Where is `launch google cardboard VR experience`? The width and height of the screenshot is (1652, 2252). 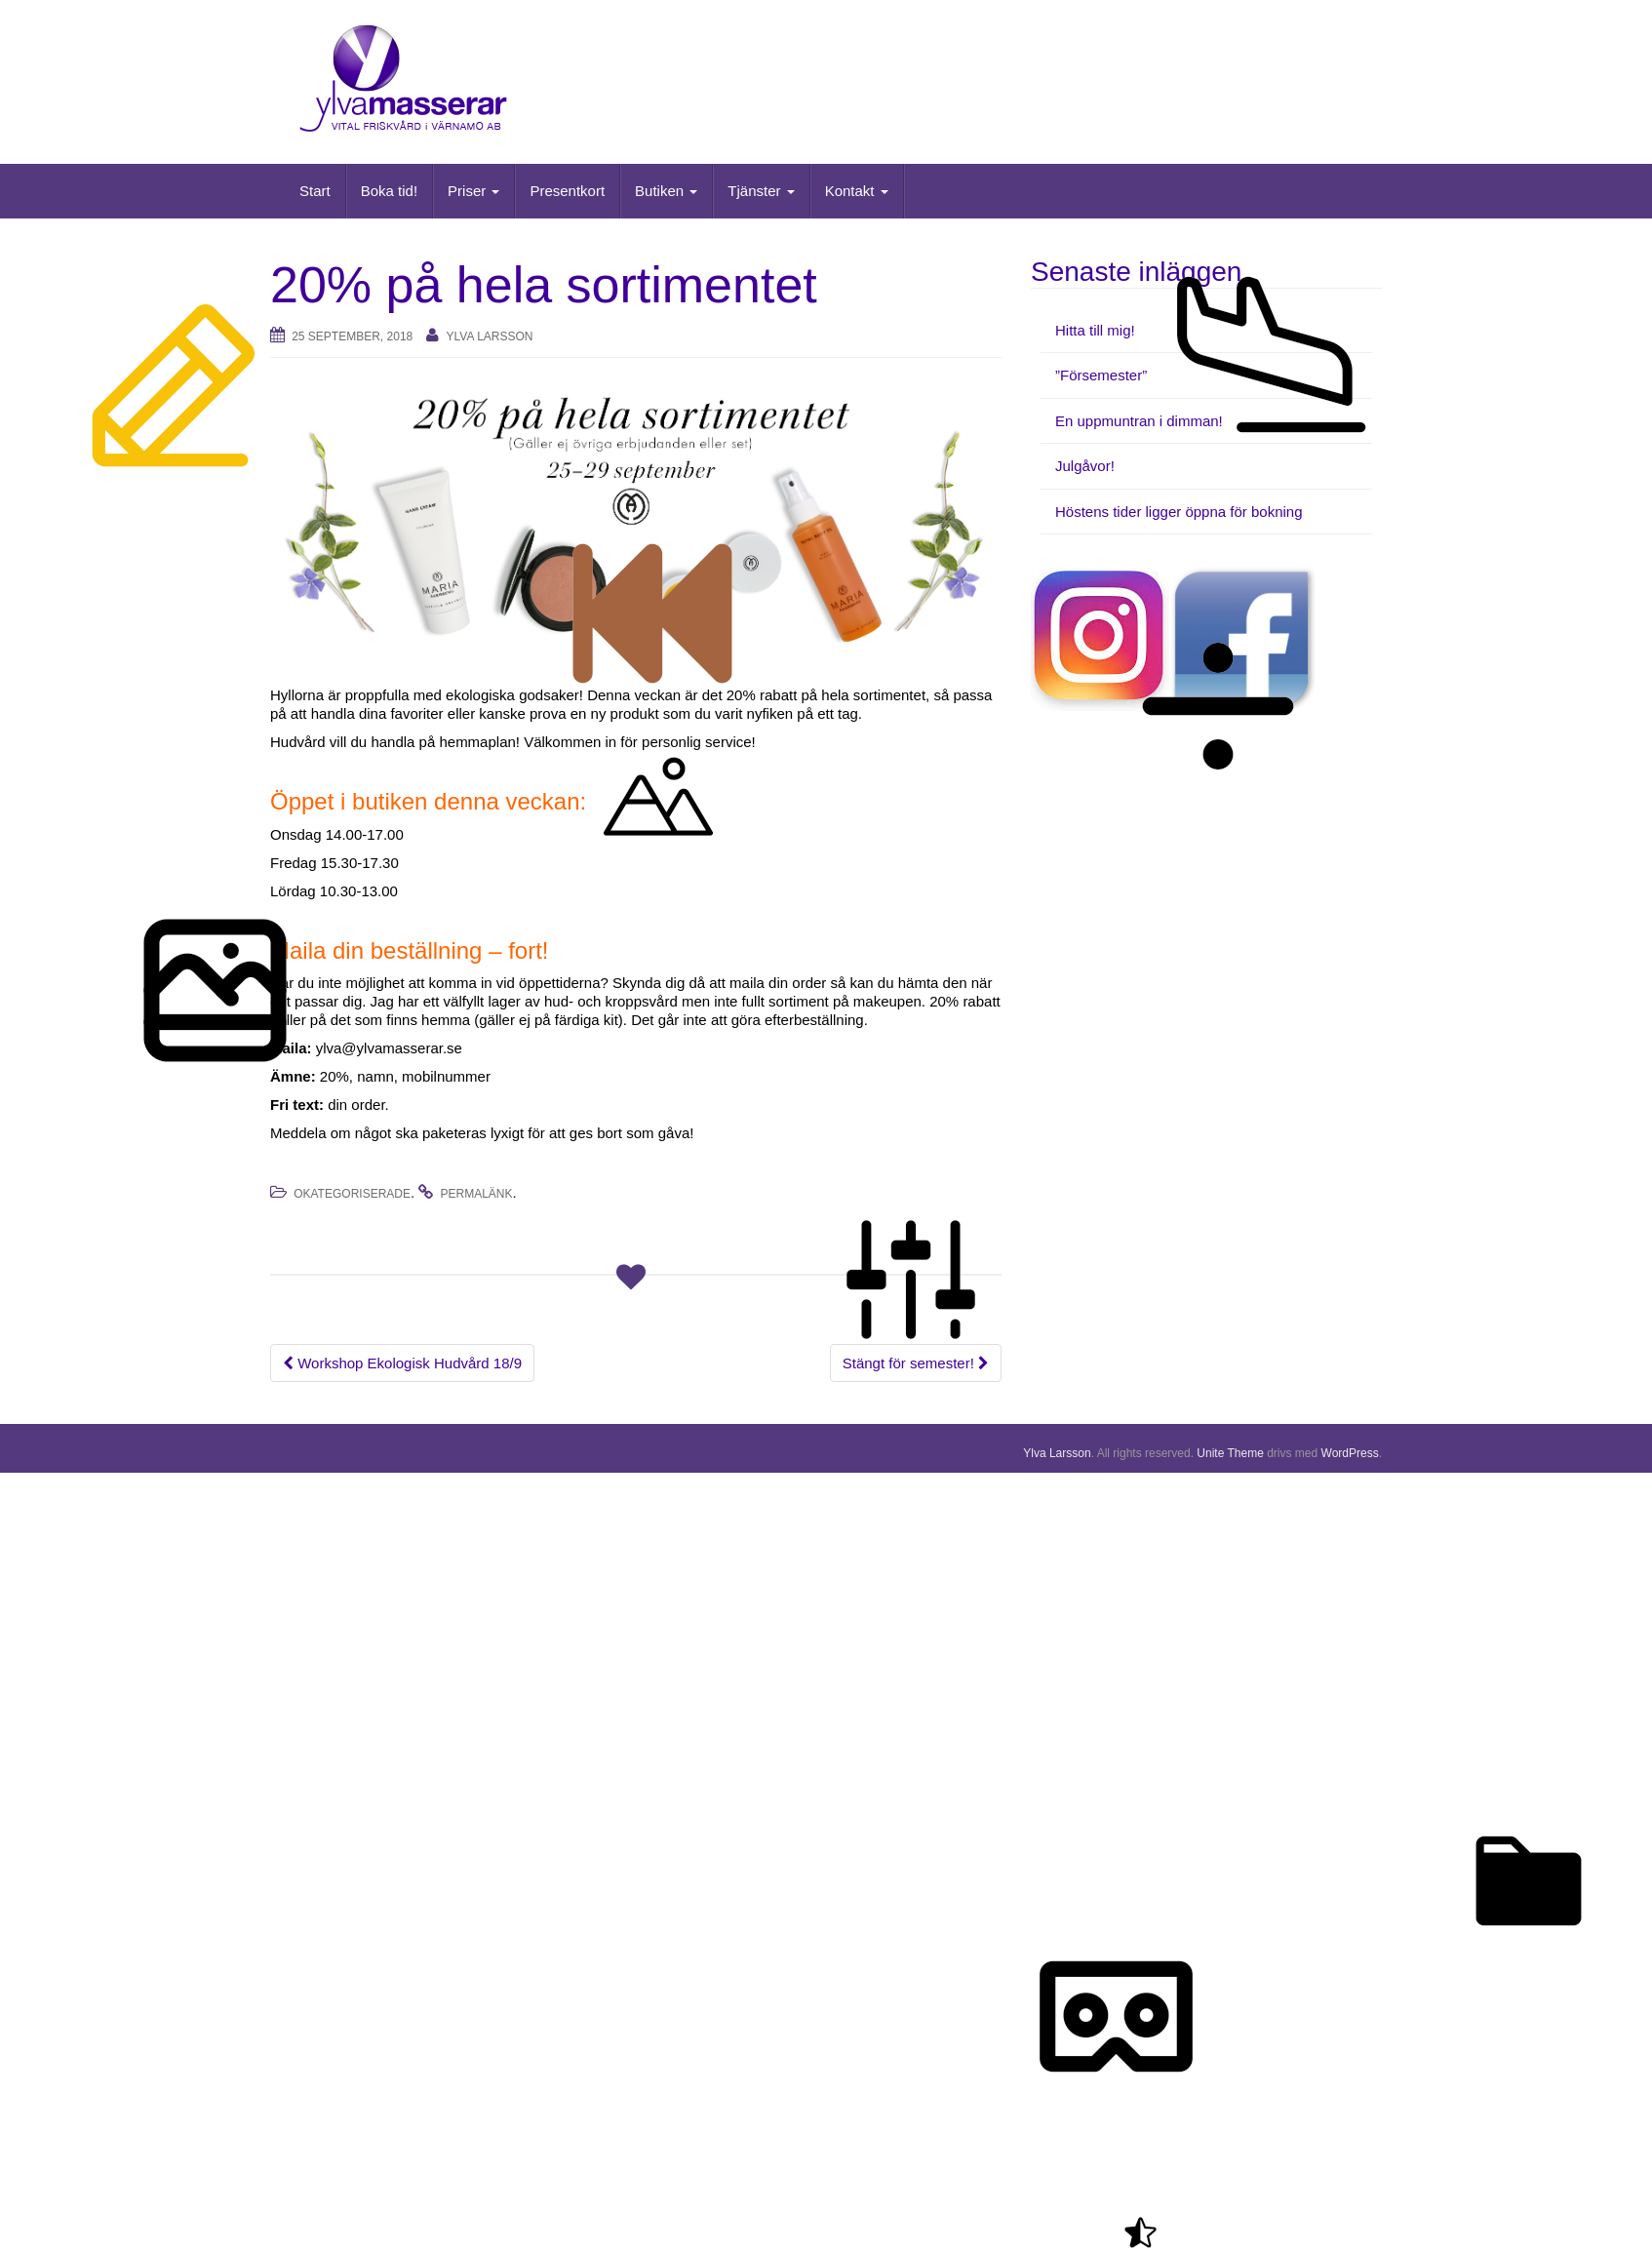
launch google cardboard VR experience is located at coordinates (1116, 2016).